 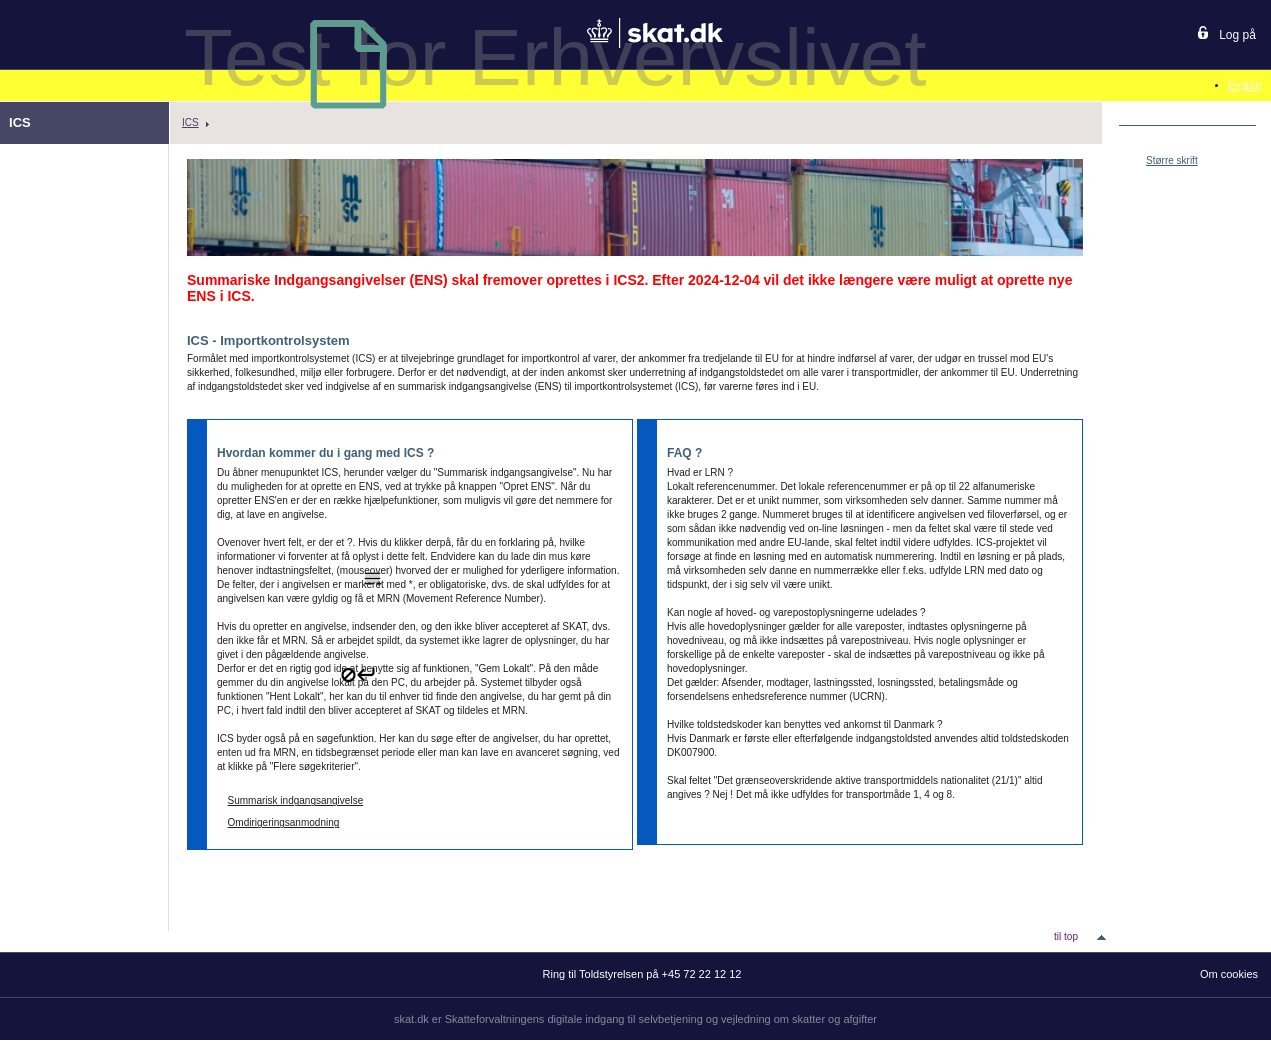 I want to click on add a new item to the list, so click(x=372, y=578).